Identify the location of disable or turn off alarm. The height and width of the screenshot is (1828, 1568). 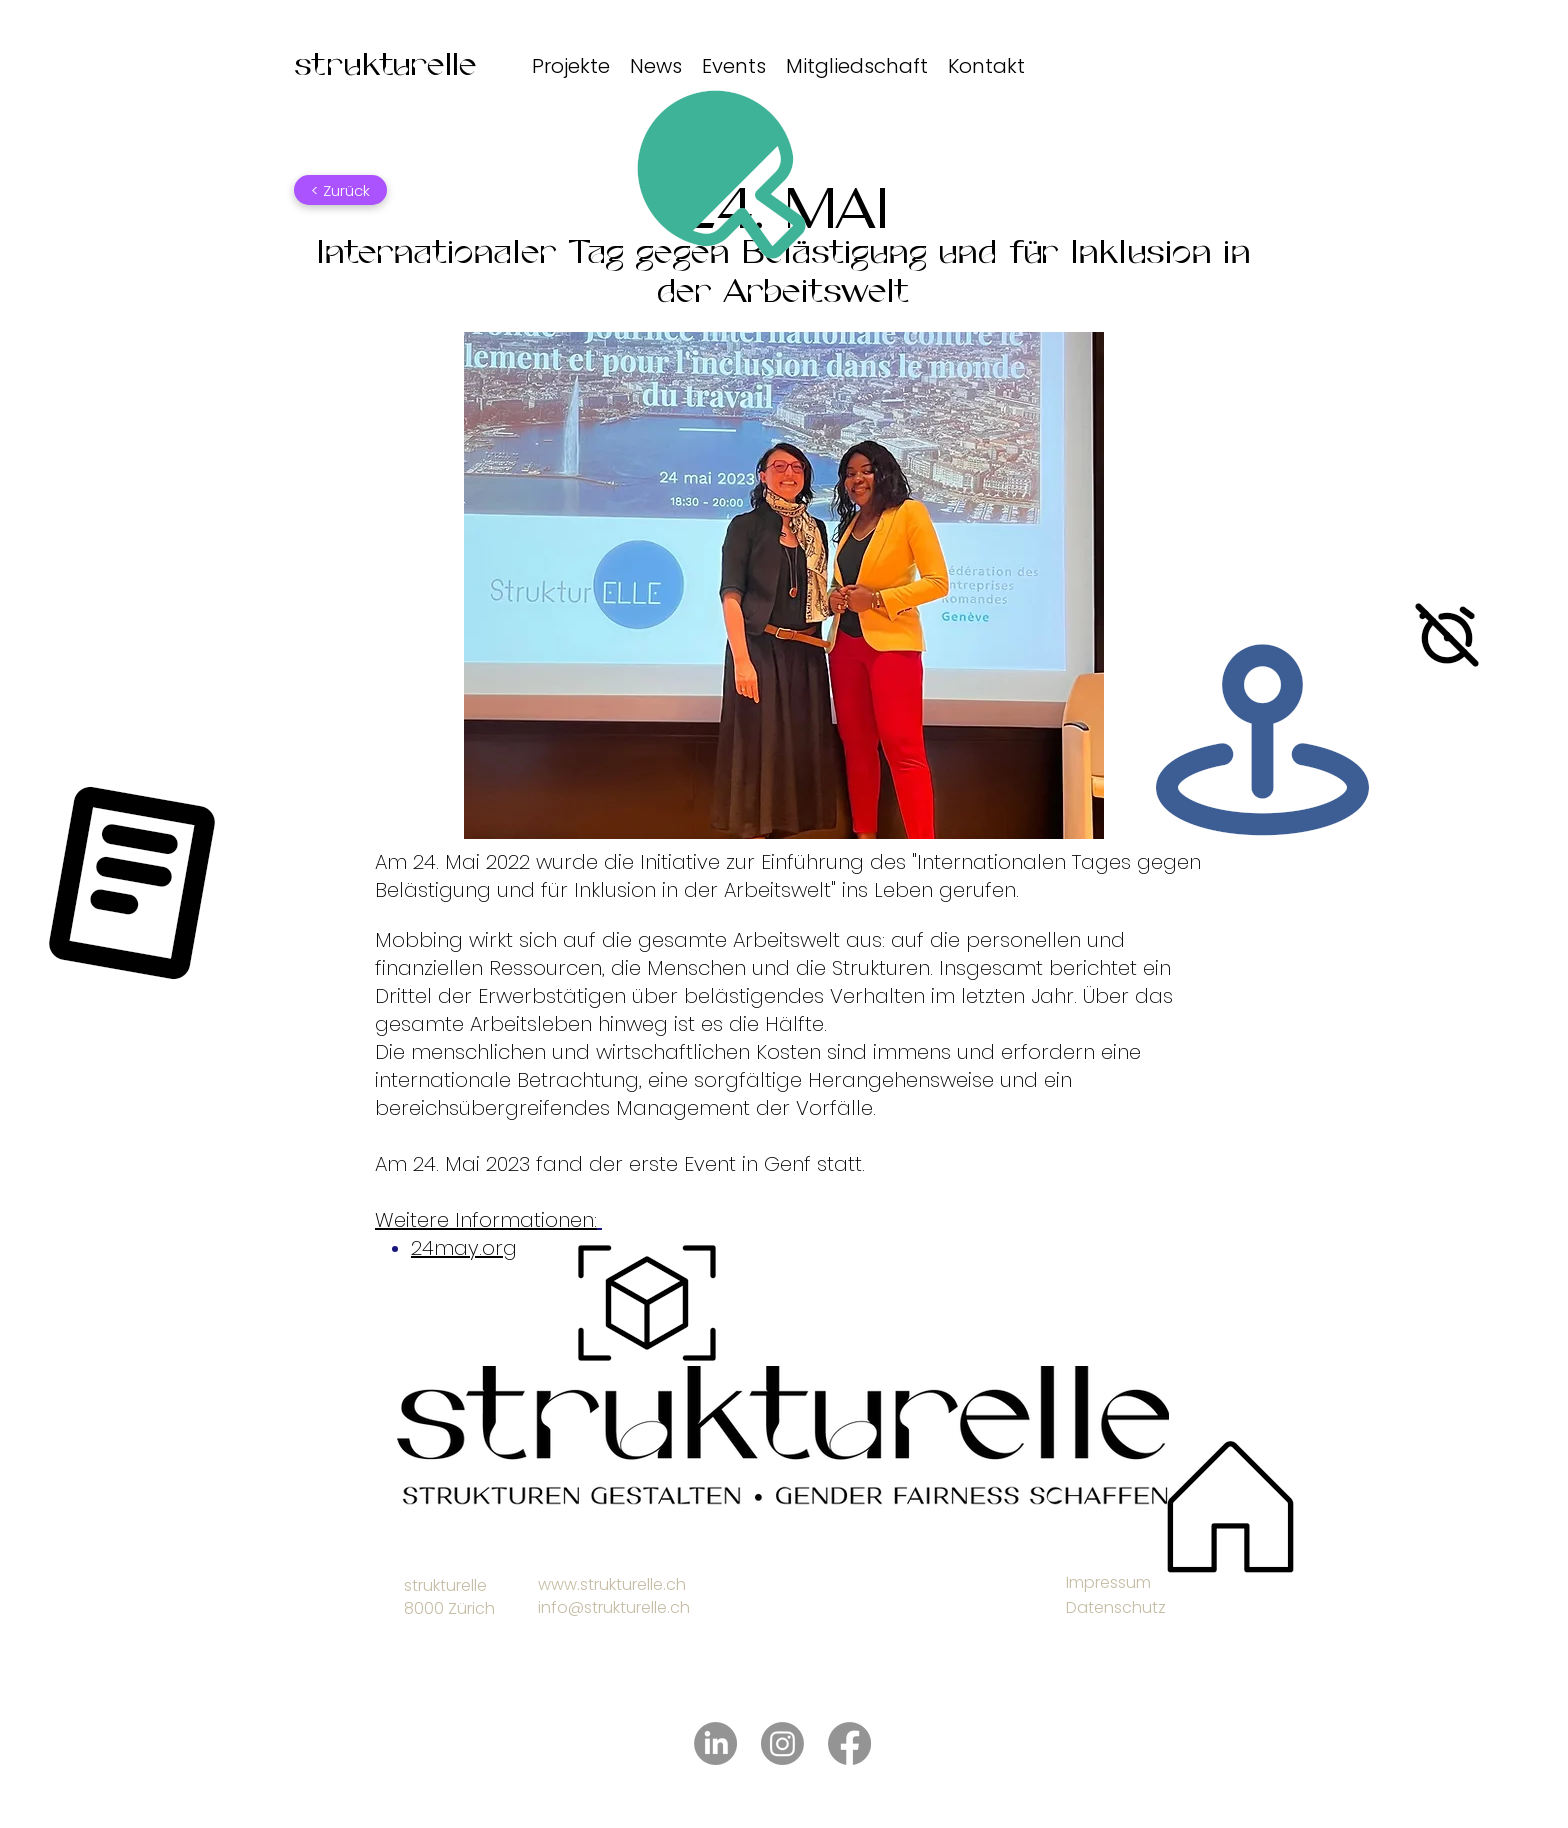
(1447, 635).